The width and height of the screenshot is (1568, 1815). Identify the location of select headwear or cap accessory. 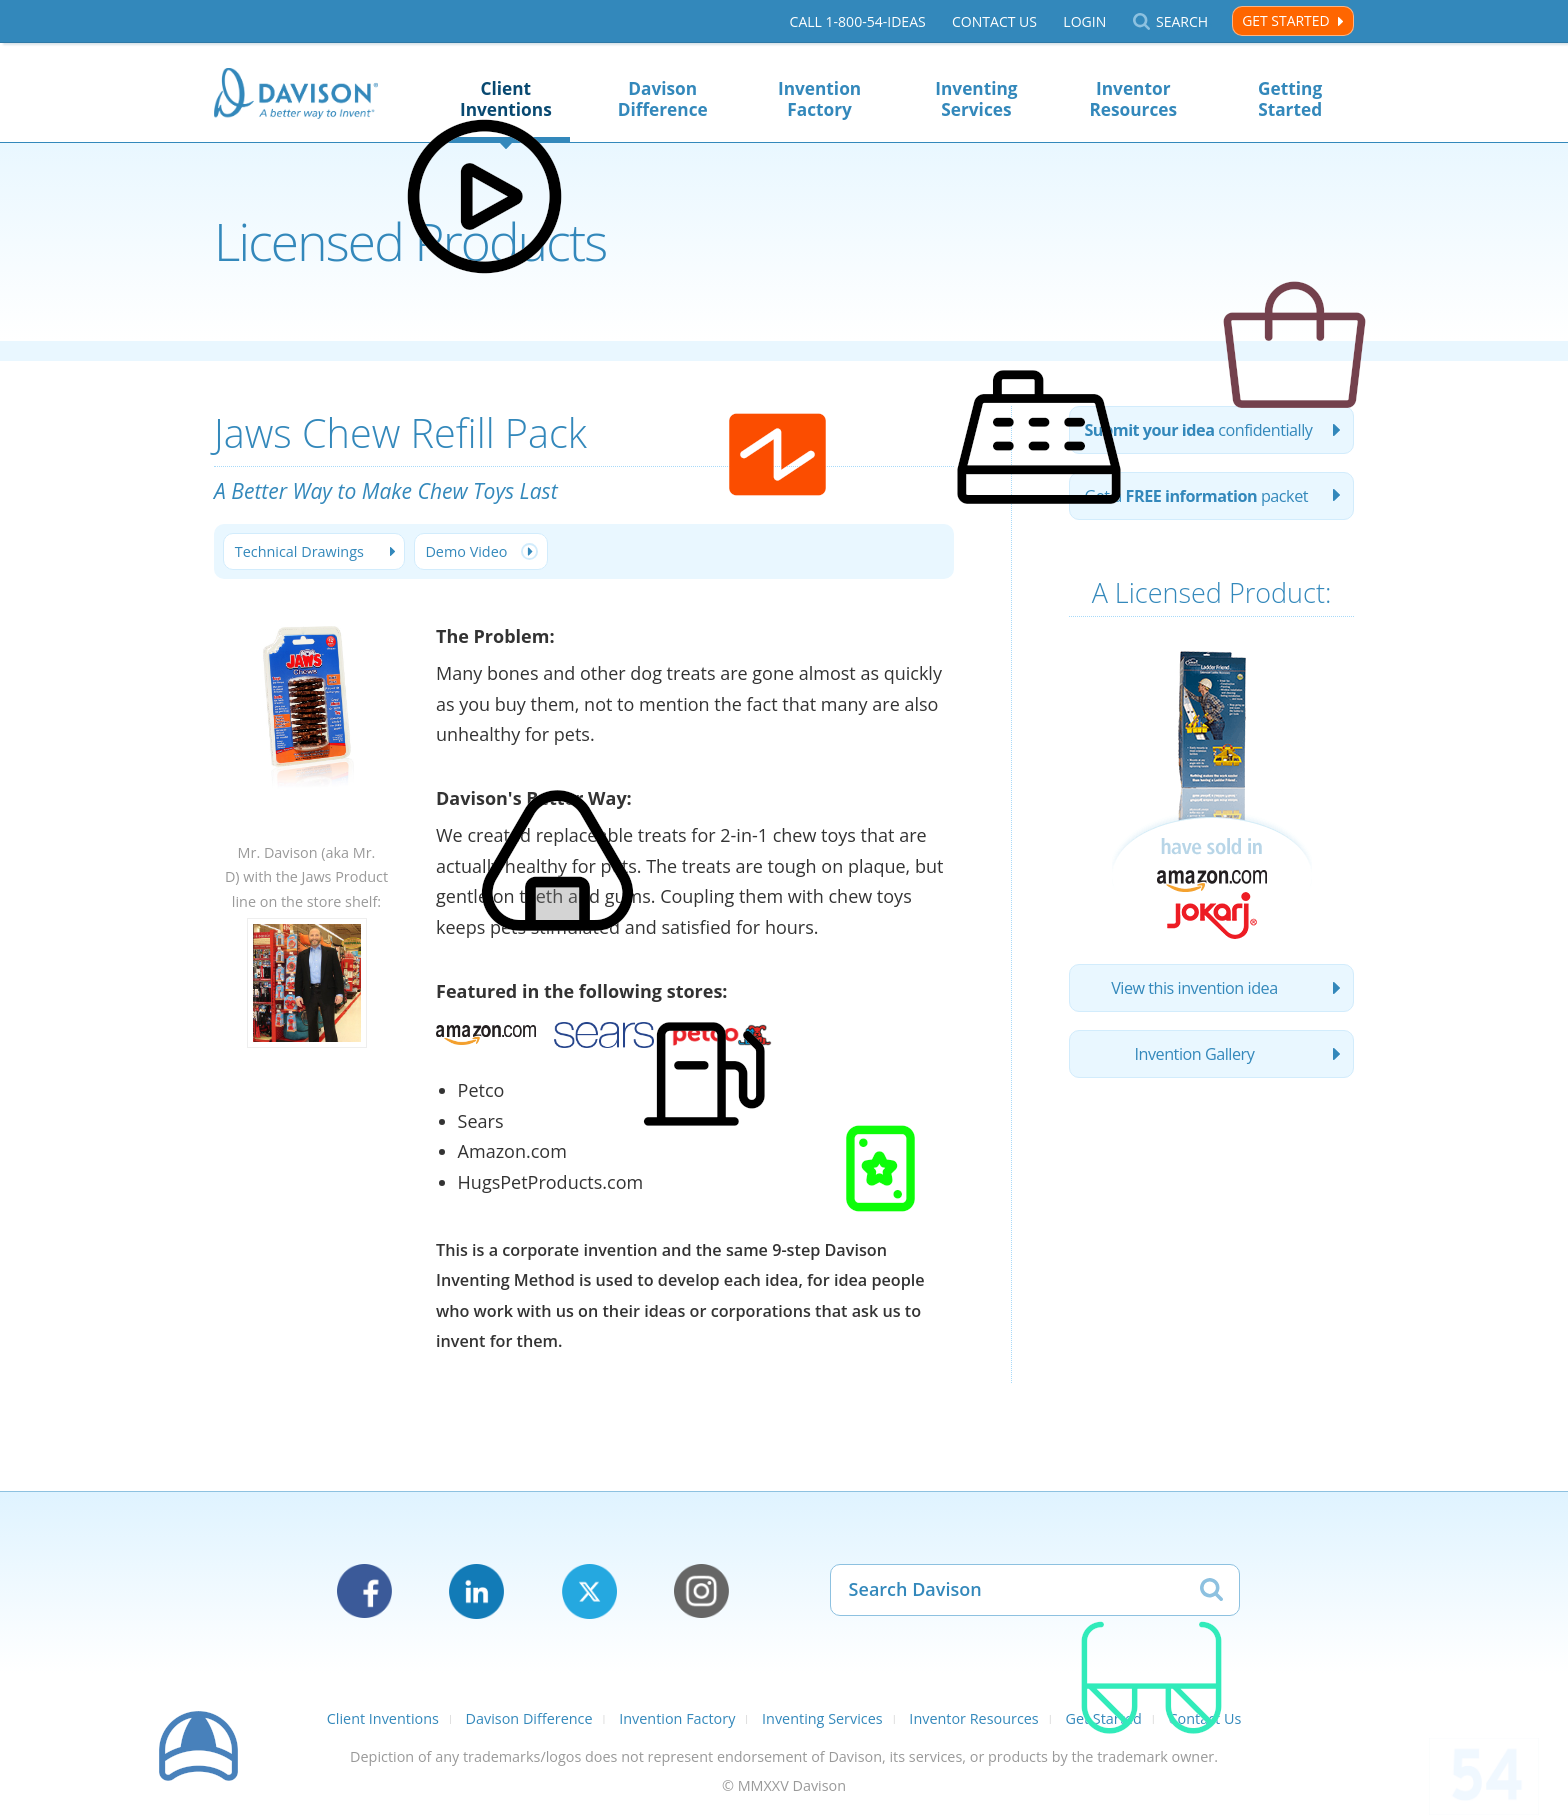
(198, 1750).